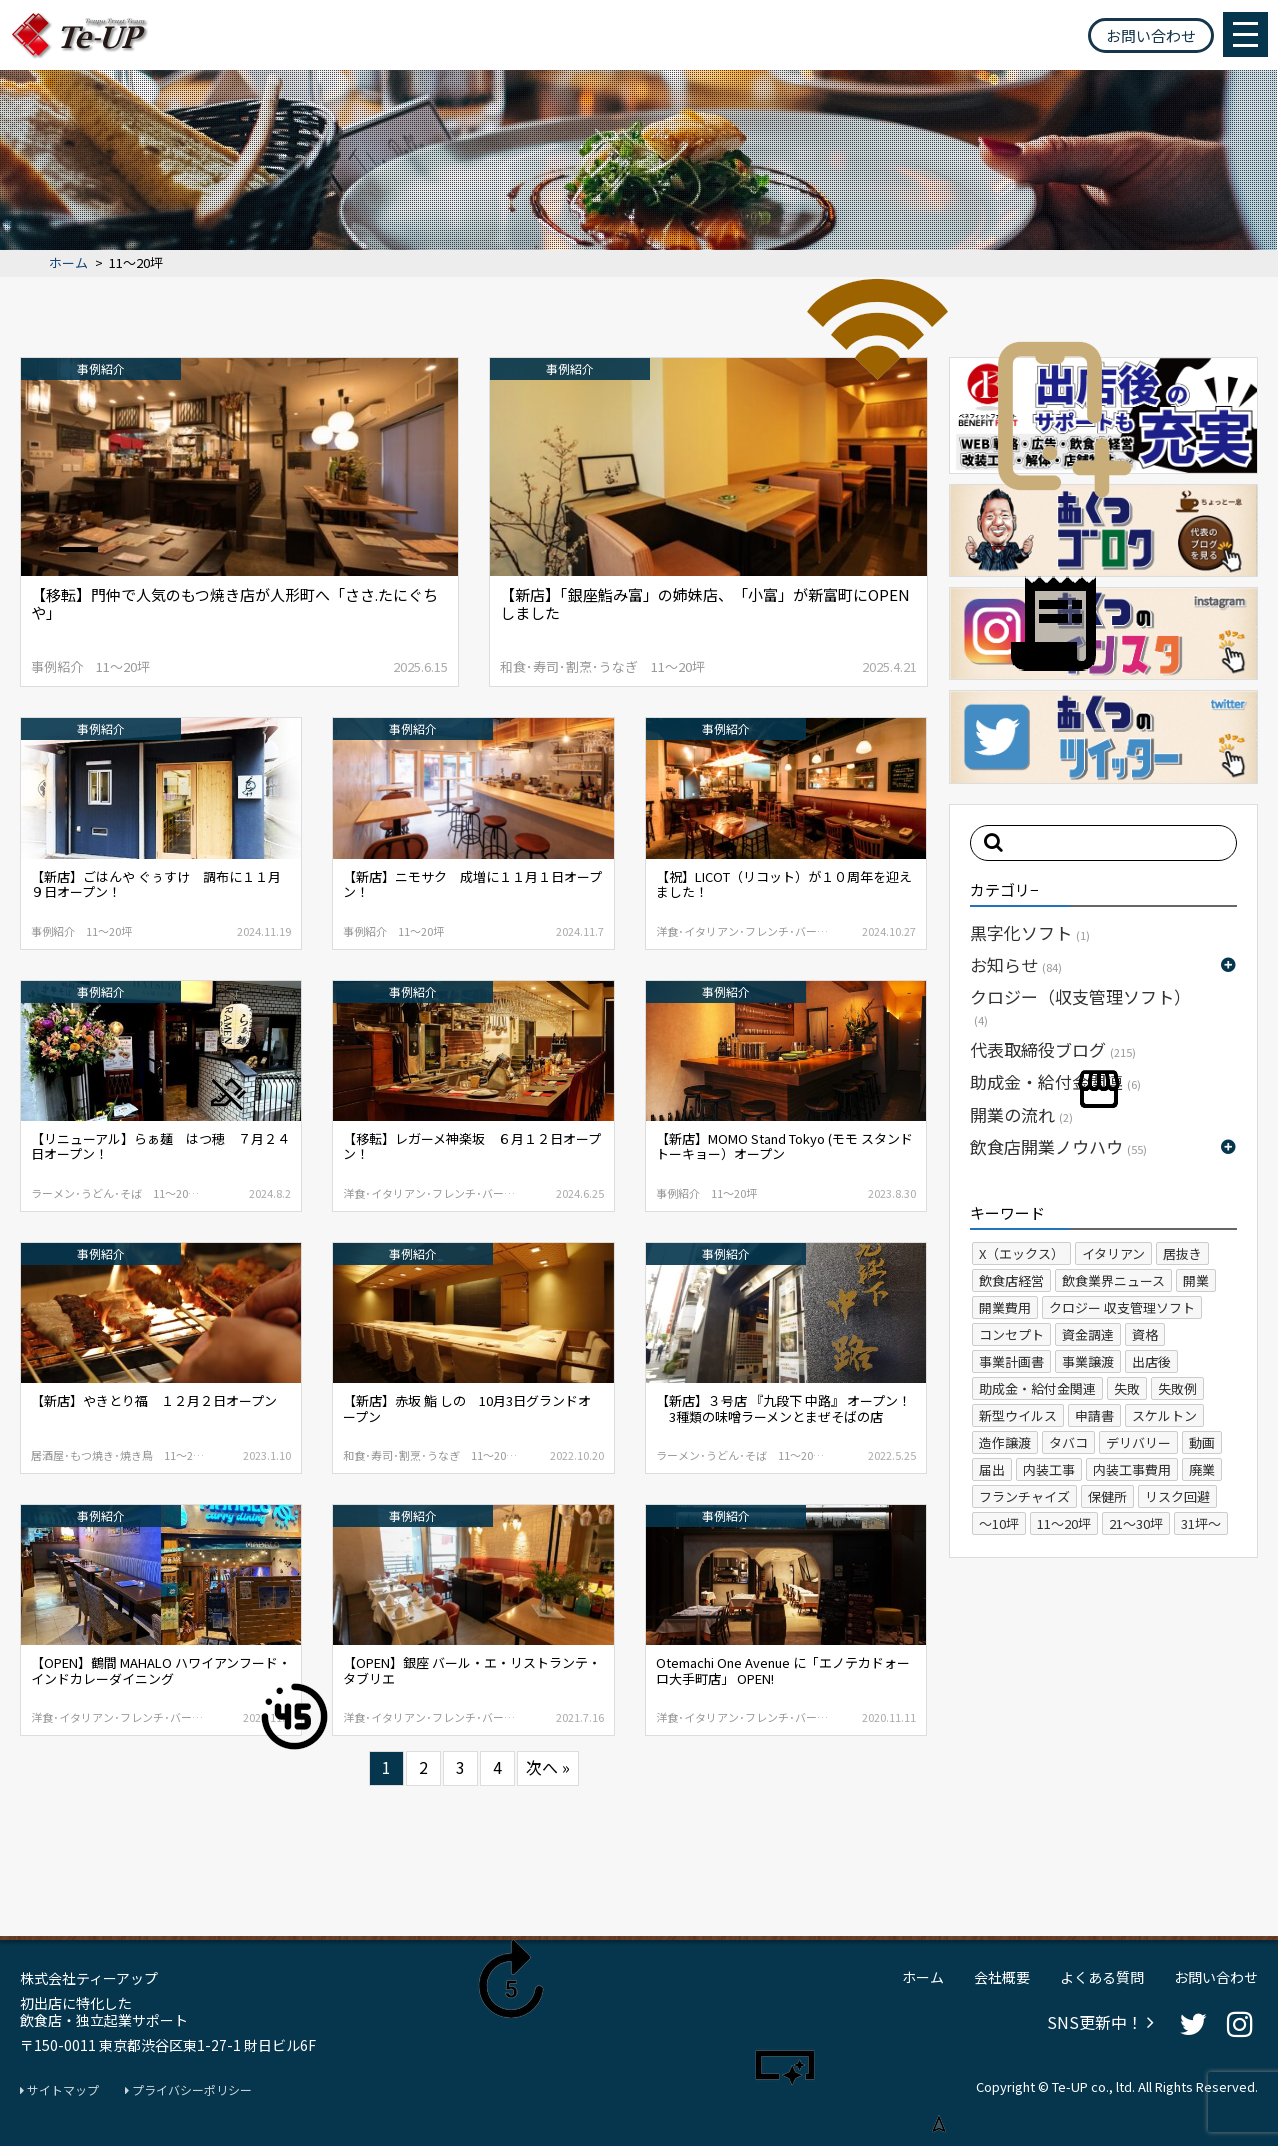 This screenshot has height=2146, width=1278. I want to click on indicates a restricted area where stepping is prohibited, so click(228, 1093).